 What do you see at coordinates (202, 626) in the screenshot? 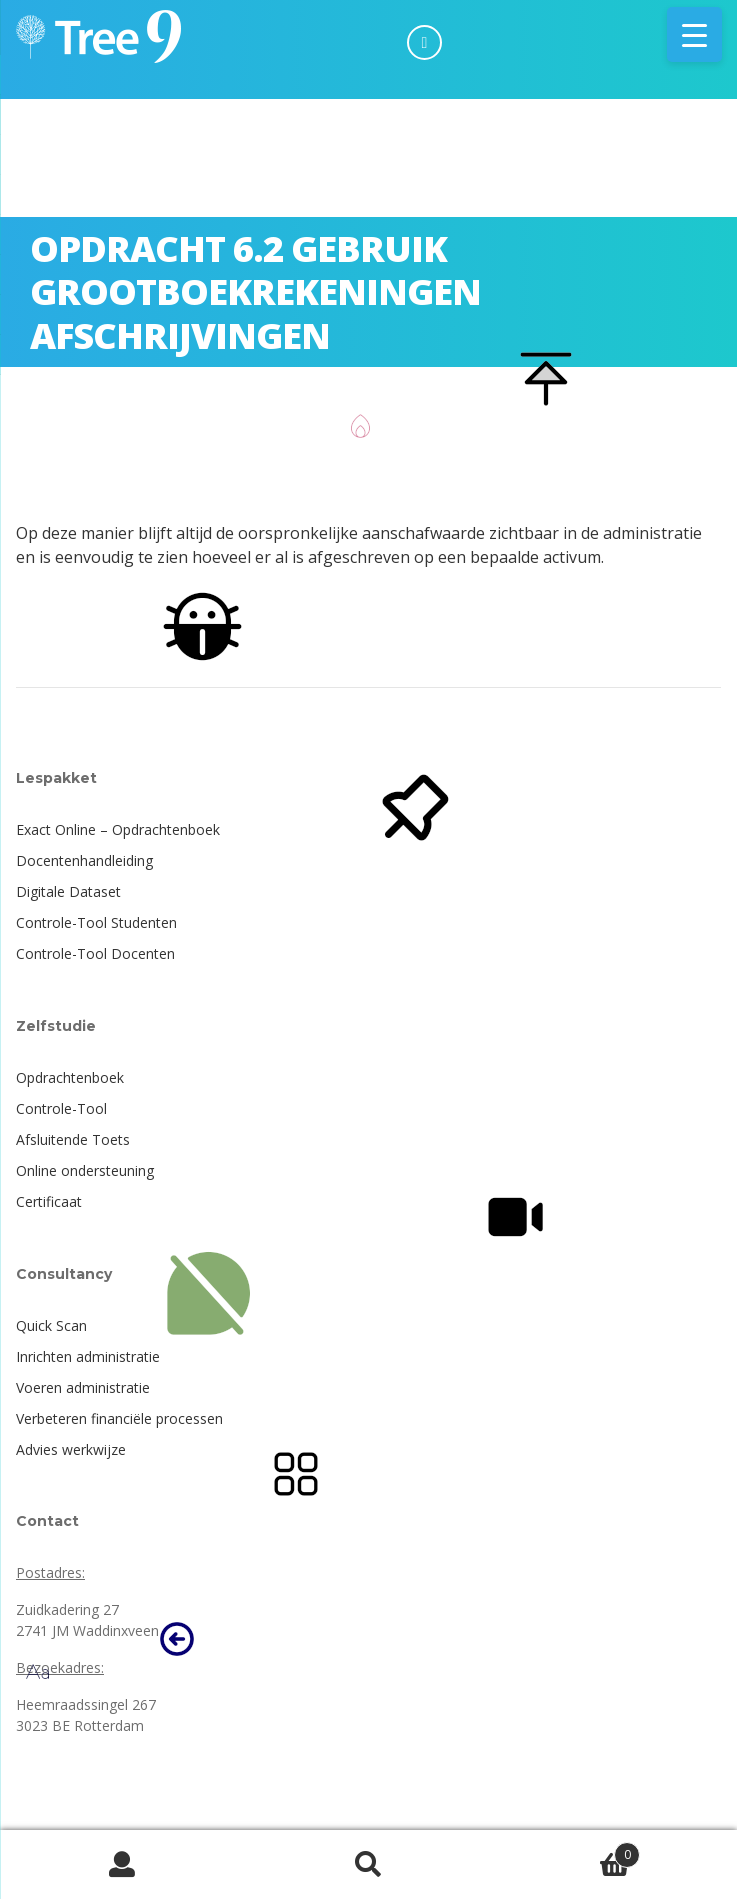
I see `report a bug or issue` at bounding box center [202, 626].